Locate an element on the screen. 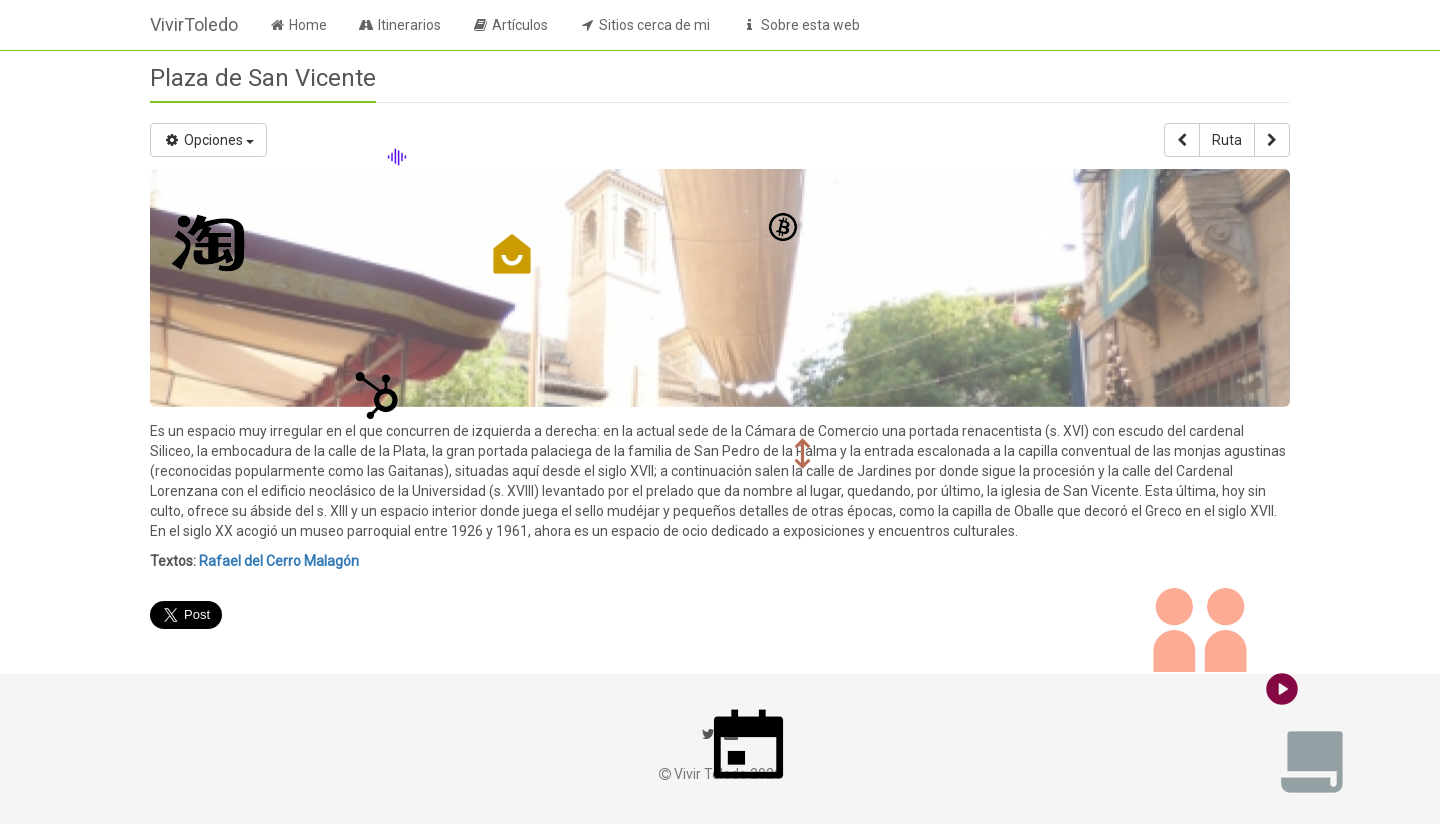 This screenshot has width=1440, height=824. play media or video content is located at coordinates (1282, 689).